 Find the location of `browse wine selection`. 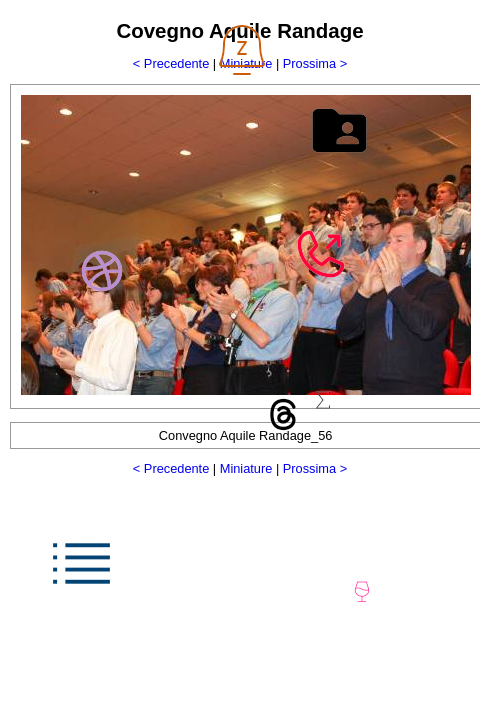

browse wine selection is located at coordinates (362, 591).